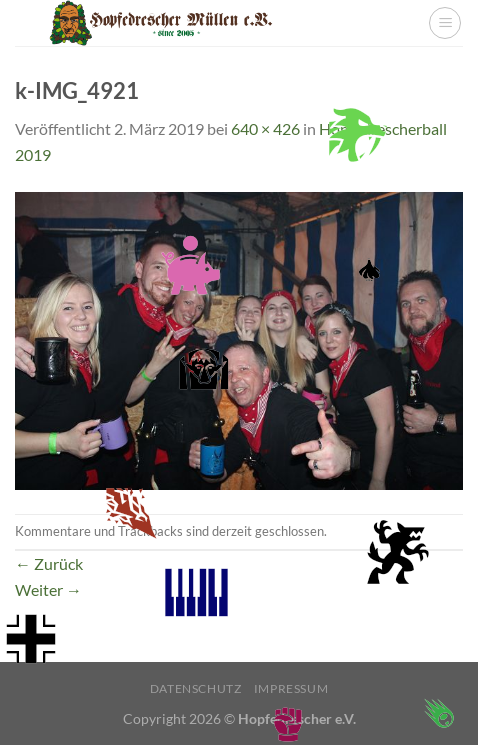 Image resolution: width=478 pixels, height=745 pixels. What do you see at coordinates (287, 724) in the screenshot?
I see `indicates strength or power attribute in a game` at bounding box center [287, 724].